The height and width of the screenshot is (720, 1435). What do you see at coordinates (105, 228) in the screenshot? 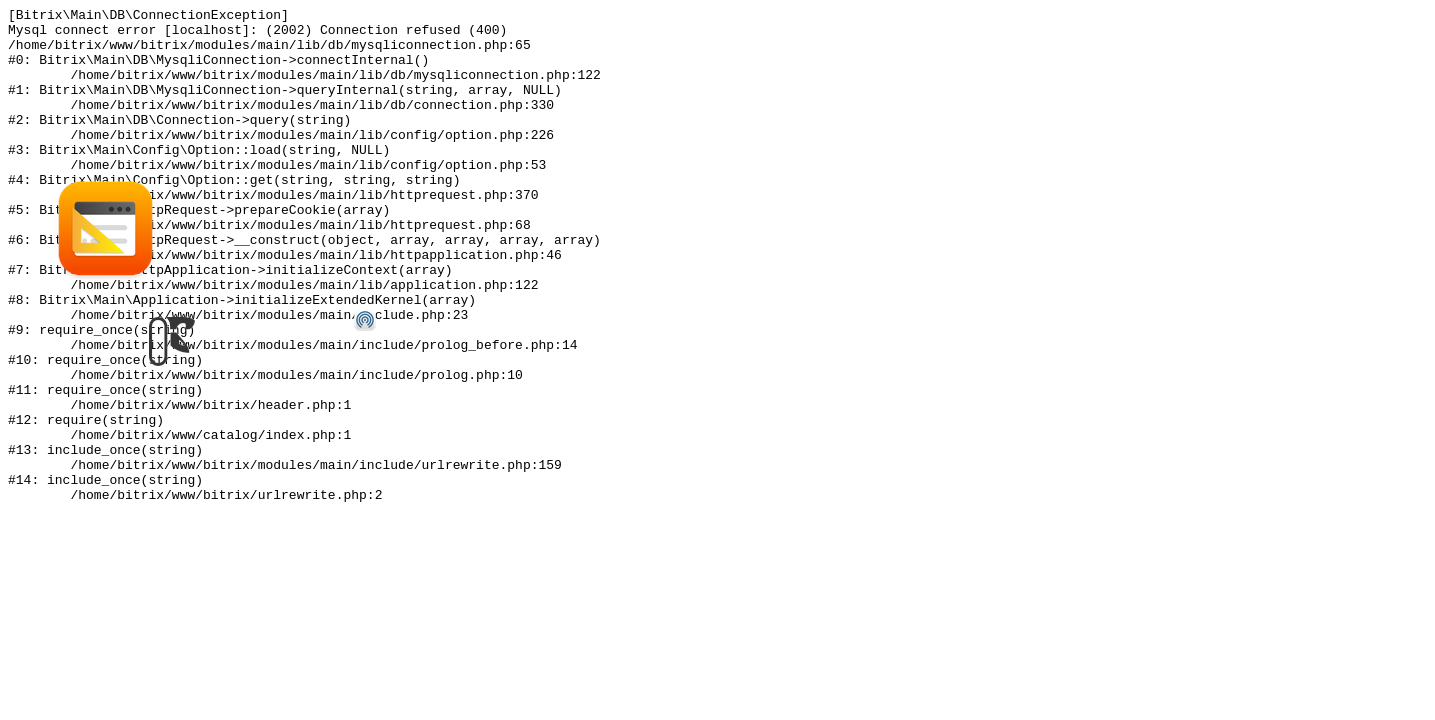
I see `open Cambalache GTK UI designer app` at bounding box center [105, 228].